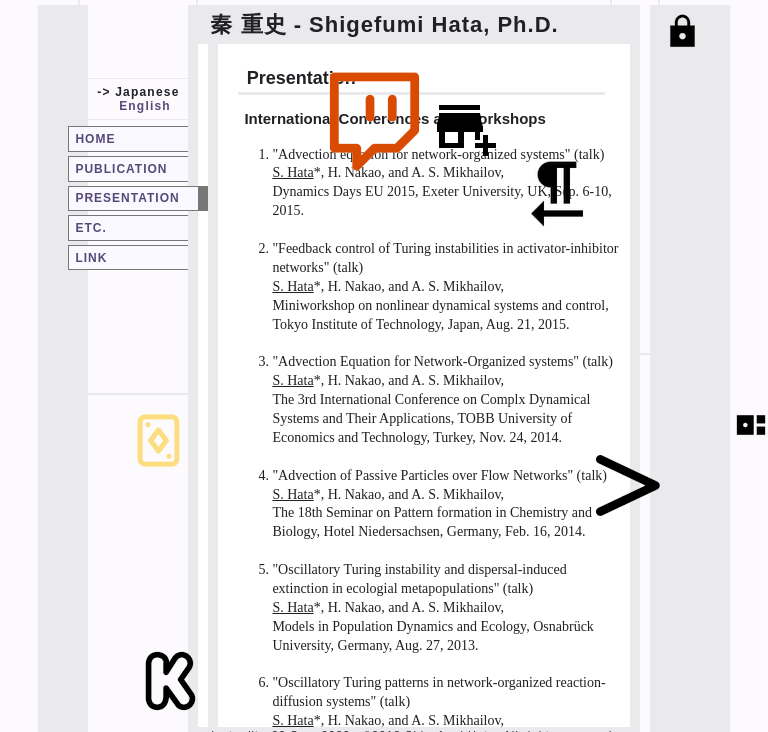 The height and width of the screenshot is (732, 768). Describe the element at coordinates (466, 126) in the screenshot. I see `add a new business location` at that location.